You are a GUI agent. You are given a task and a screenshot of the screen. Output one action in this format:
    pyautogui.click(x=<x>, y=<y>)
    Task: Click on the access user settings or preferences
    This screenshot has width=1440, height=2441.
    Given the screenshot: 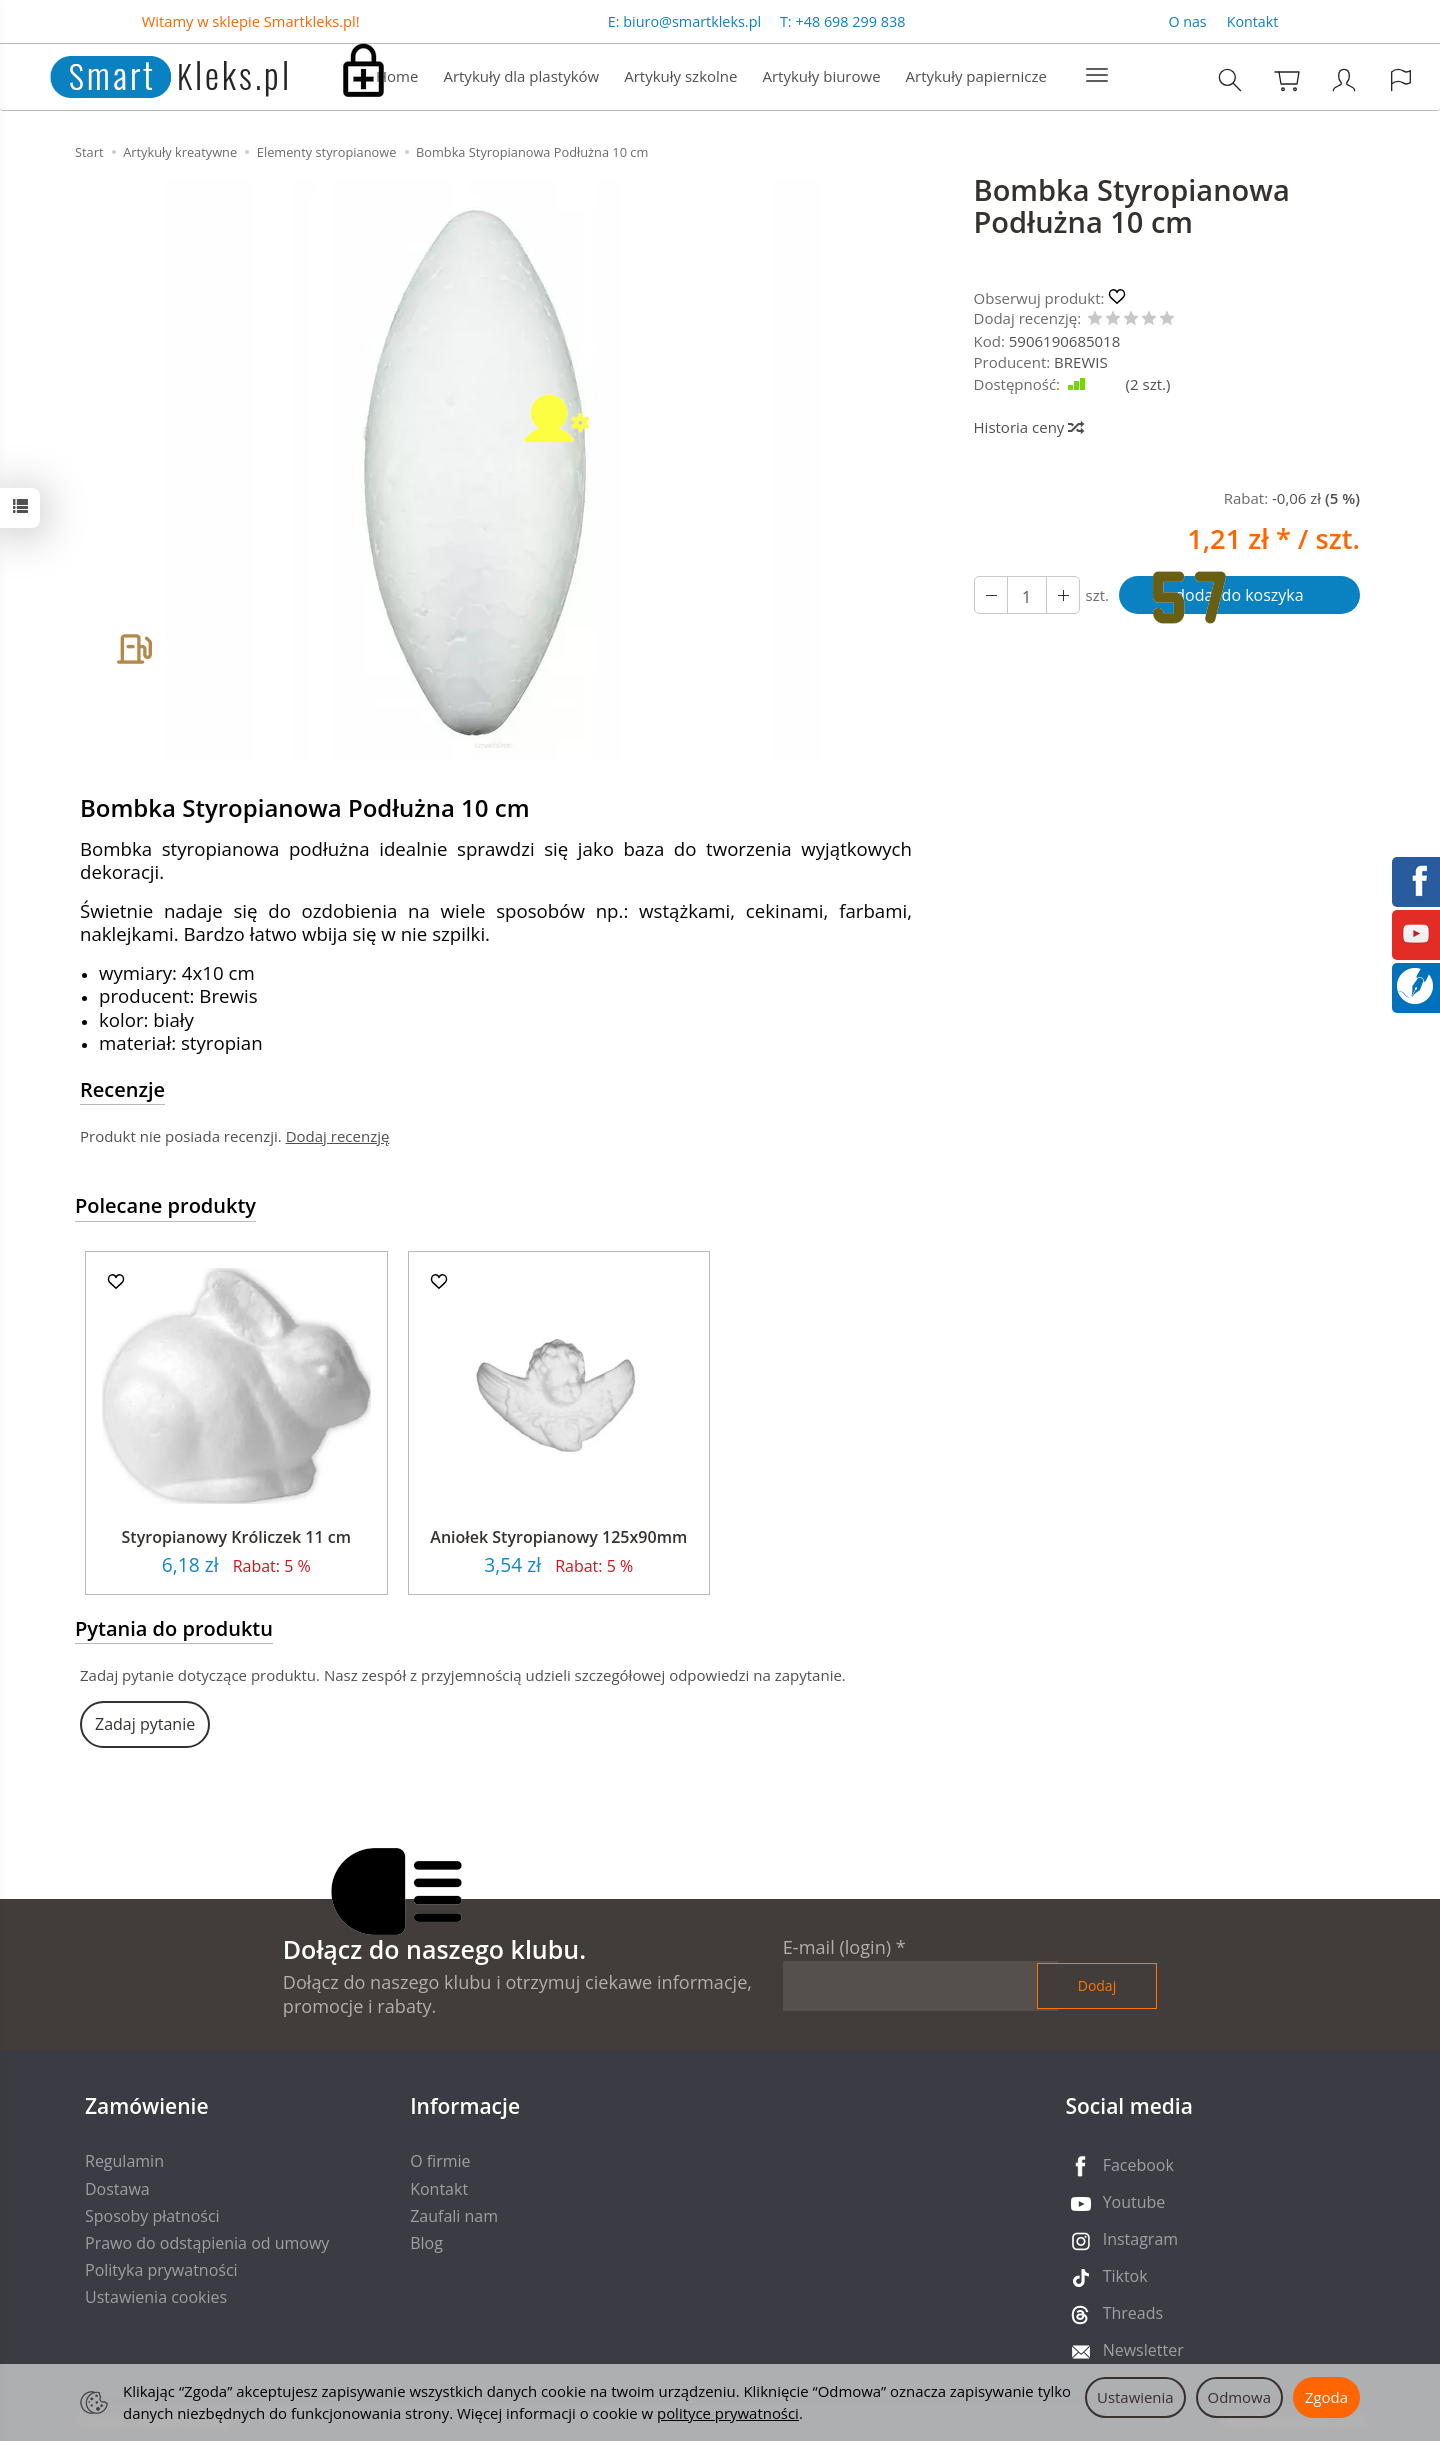 What is the action you would take?
    pyautogui.click(x=554, y=420)
    